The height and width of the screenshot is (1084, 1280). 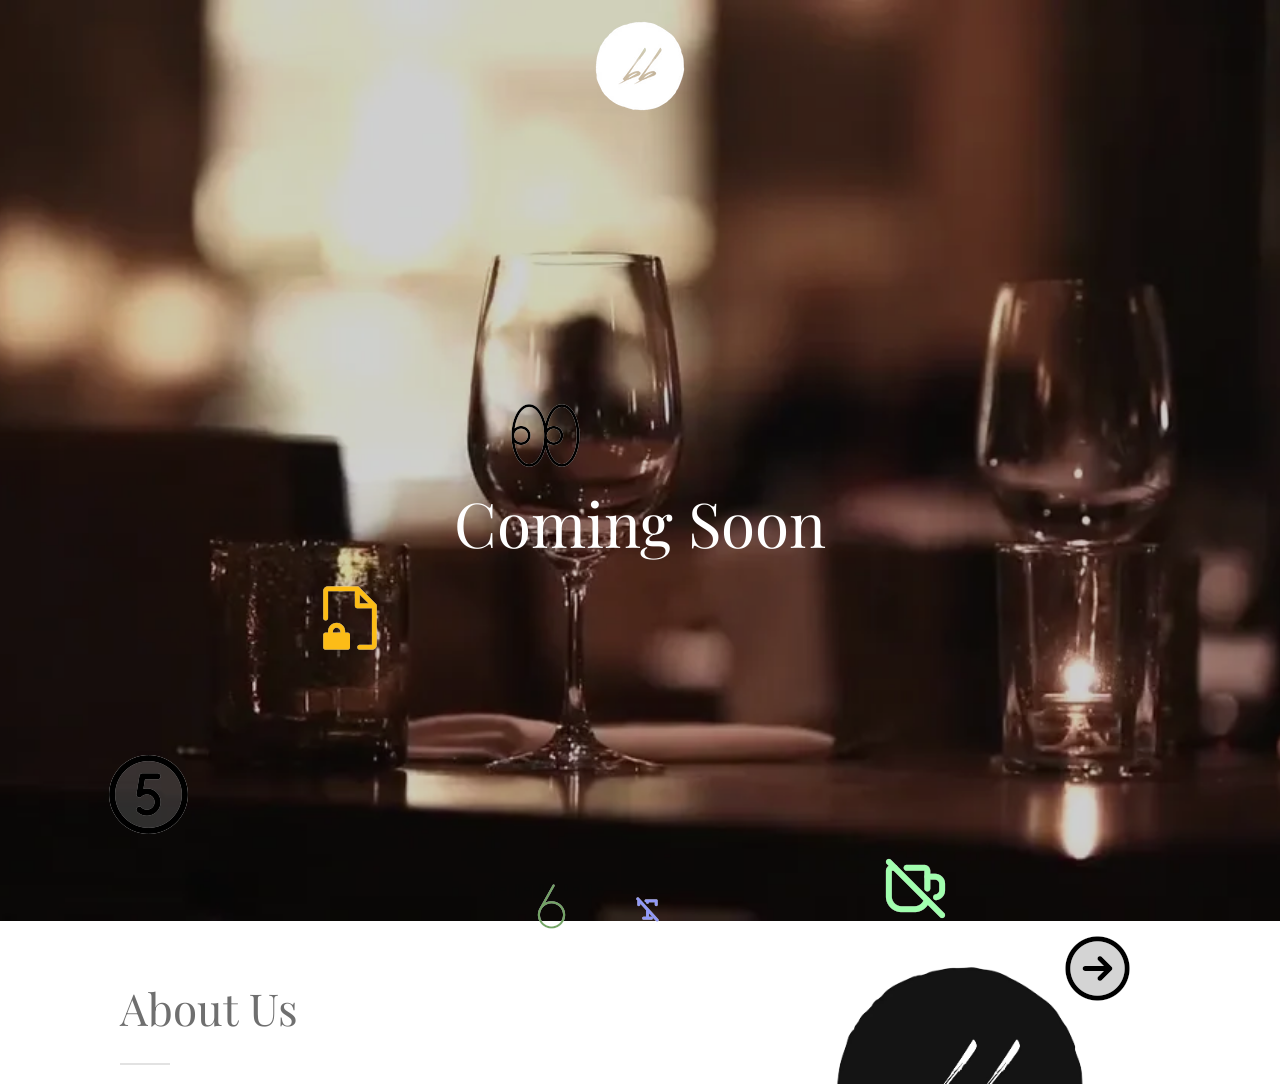 What do you see at coordinates (545, 435) in the screenshot?
I see `view who has seen your content` at bounding box center [545, 435].